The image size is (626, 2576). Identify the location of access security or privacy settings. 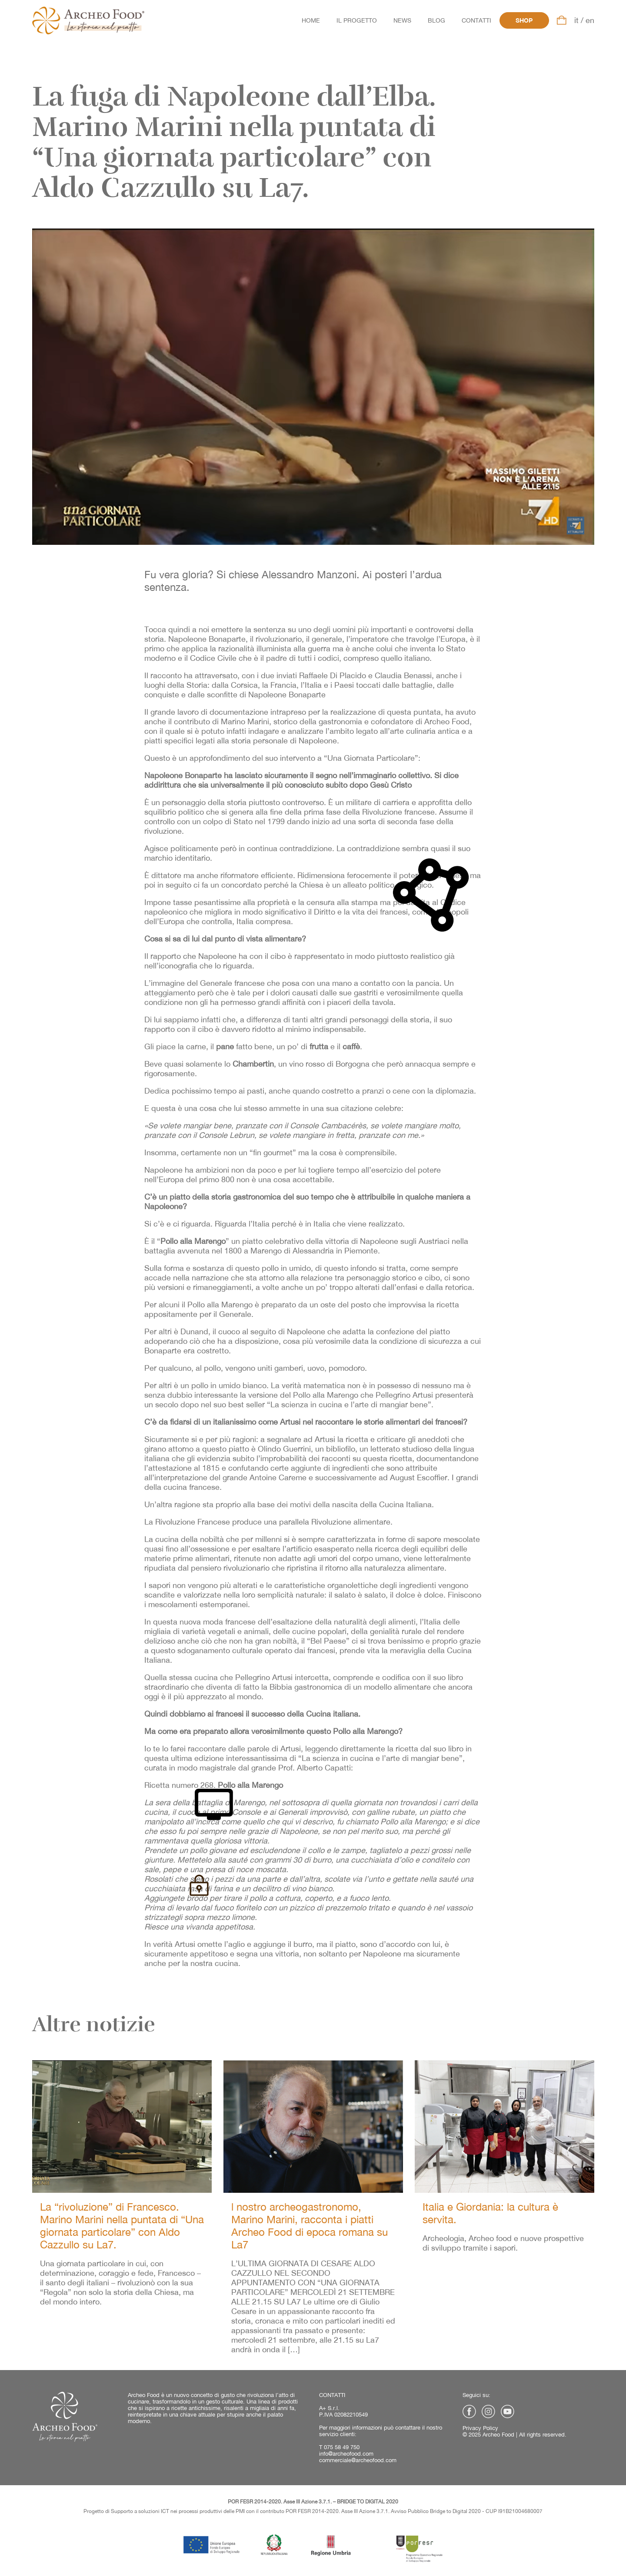
(199, 1886).